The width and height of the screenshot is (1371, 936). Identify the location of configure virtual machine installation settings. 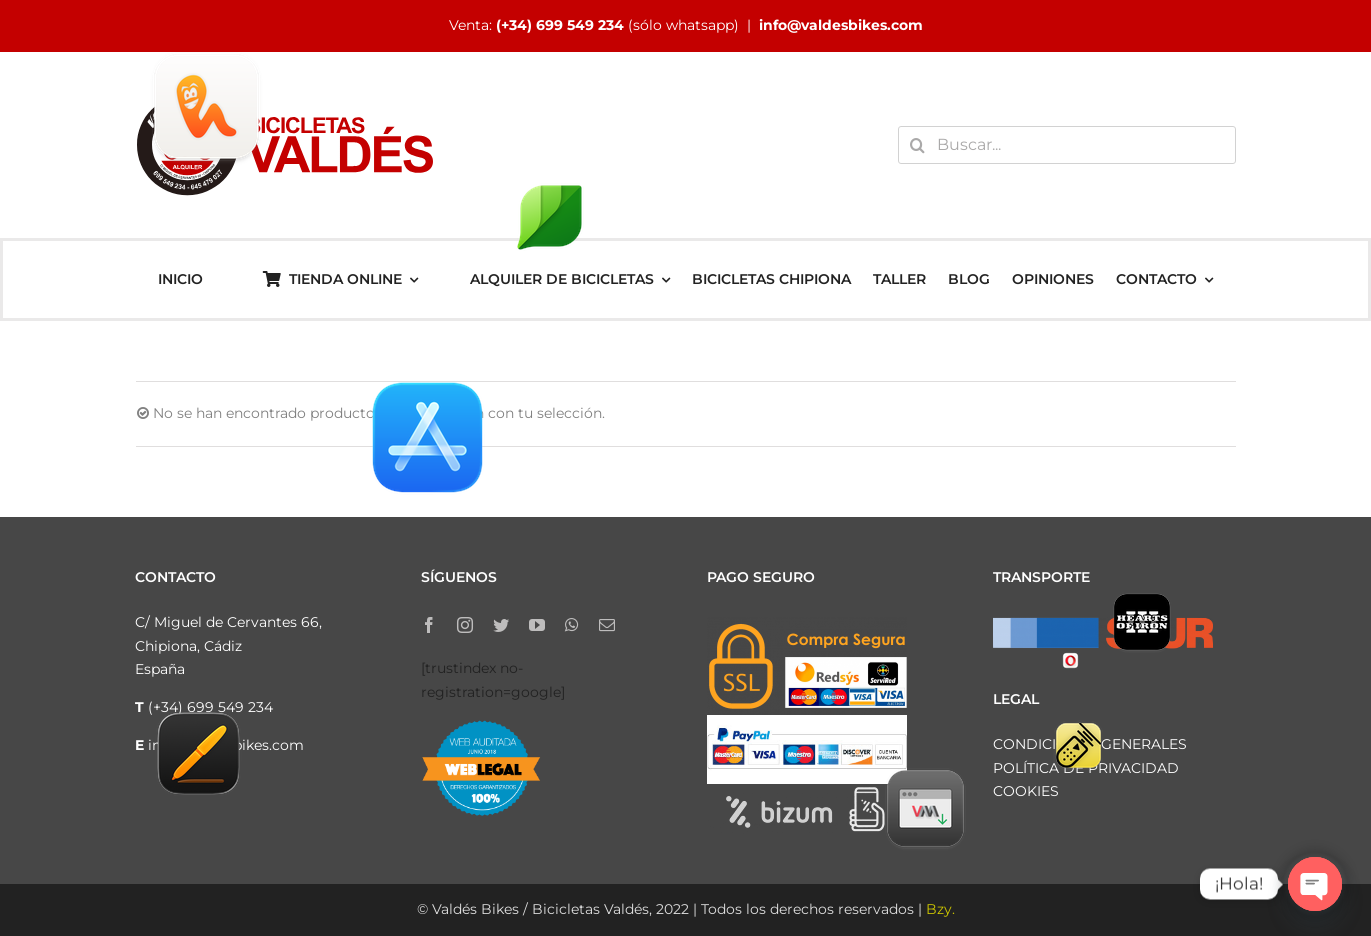
(925, 808).